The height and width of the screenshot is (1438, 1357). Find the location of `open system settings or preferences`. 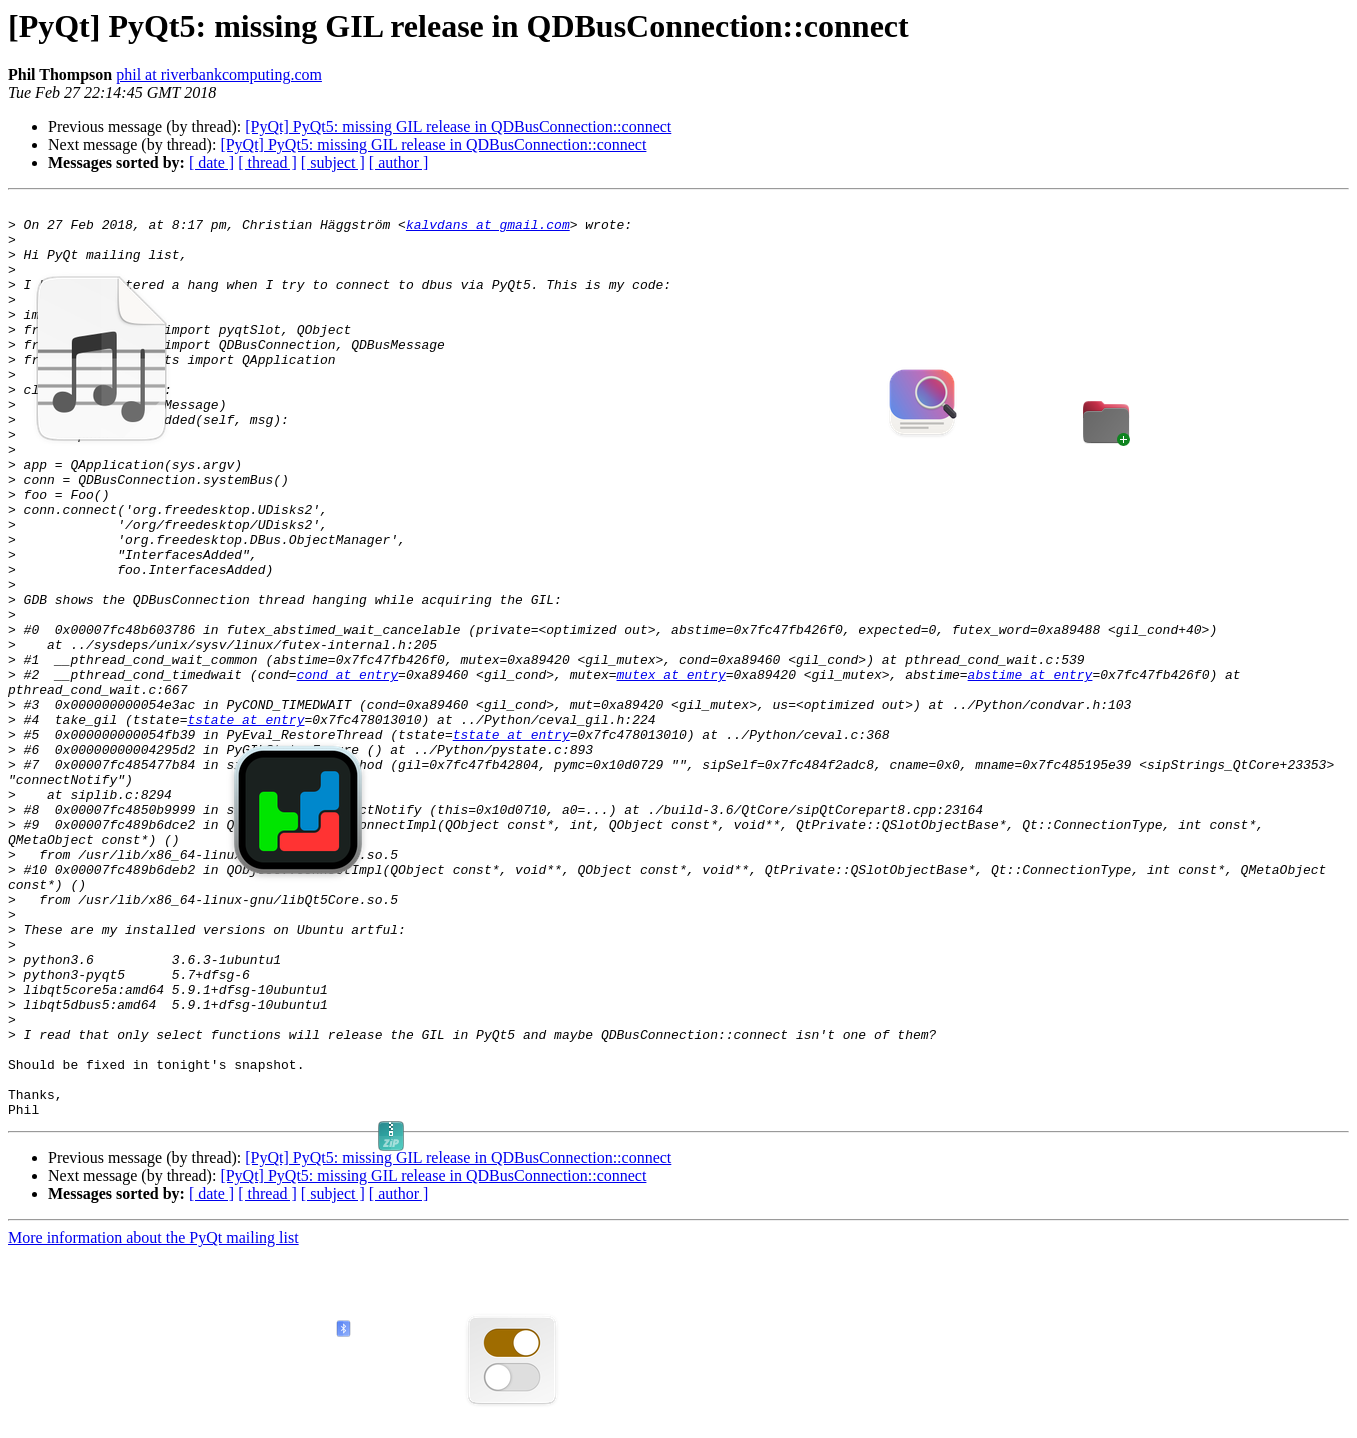

open system settings or preferences is located at coordinates (512, 1360).